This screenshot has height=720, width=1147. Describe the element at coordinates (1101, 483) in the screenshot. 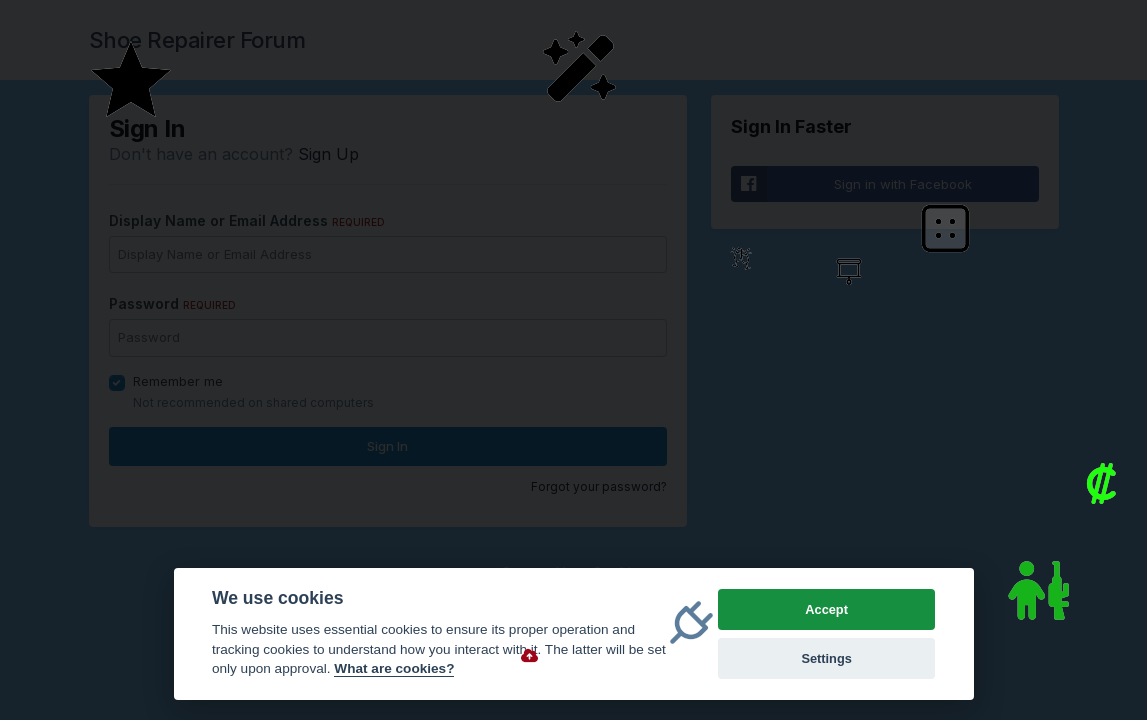

I see `indicates Costa Rican colón currency` at that location.